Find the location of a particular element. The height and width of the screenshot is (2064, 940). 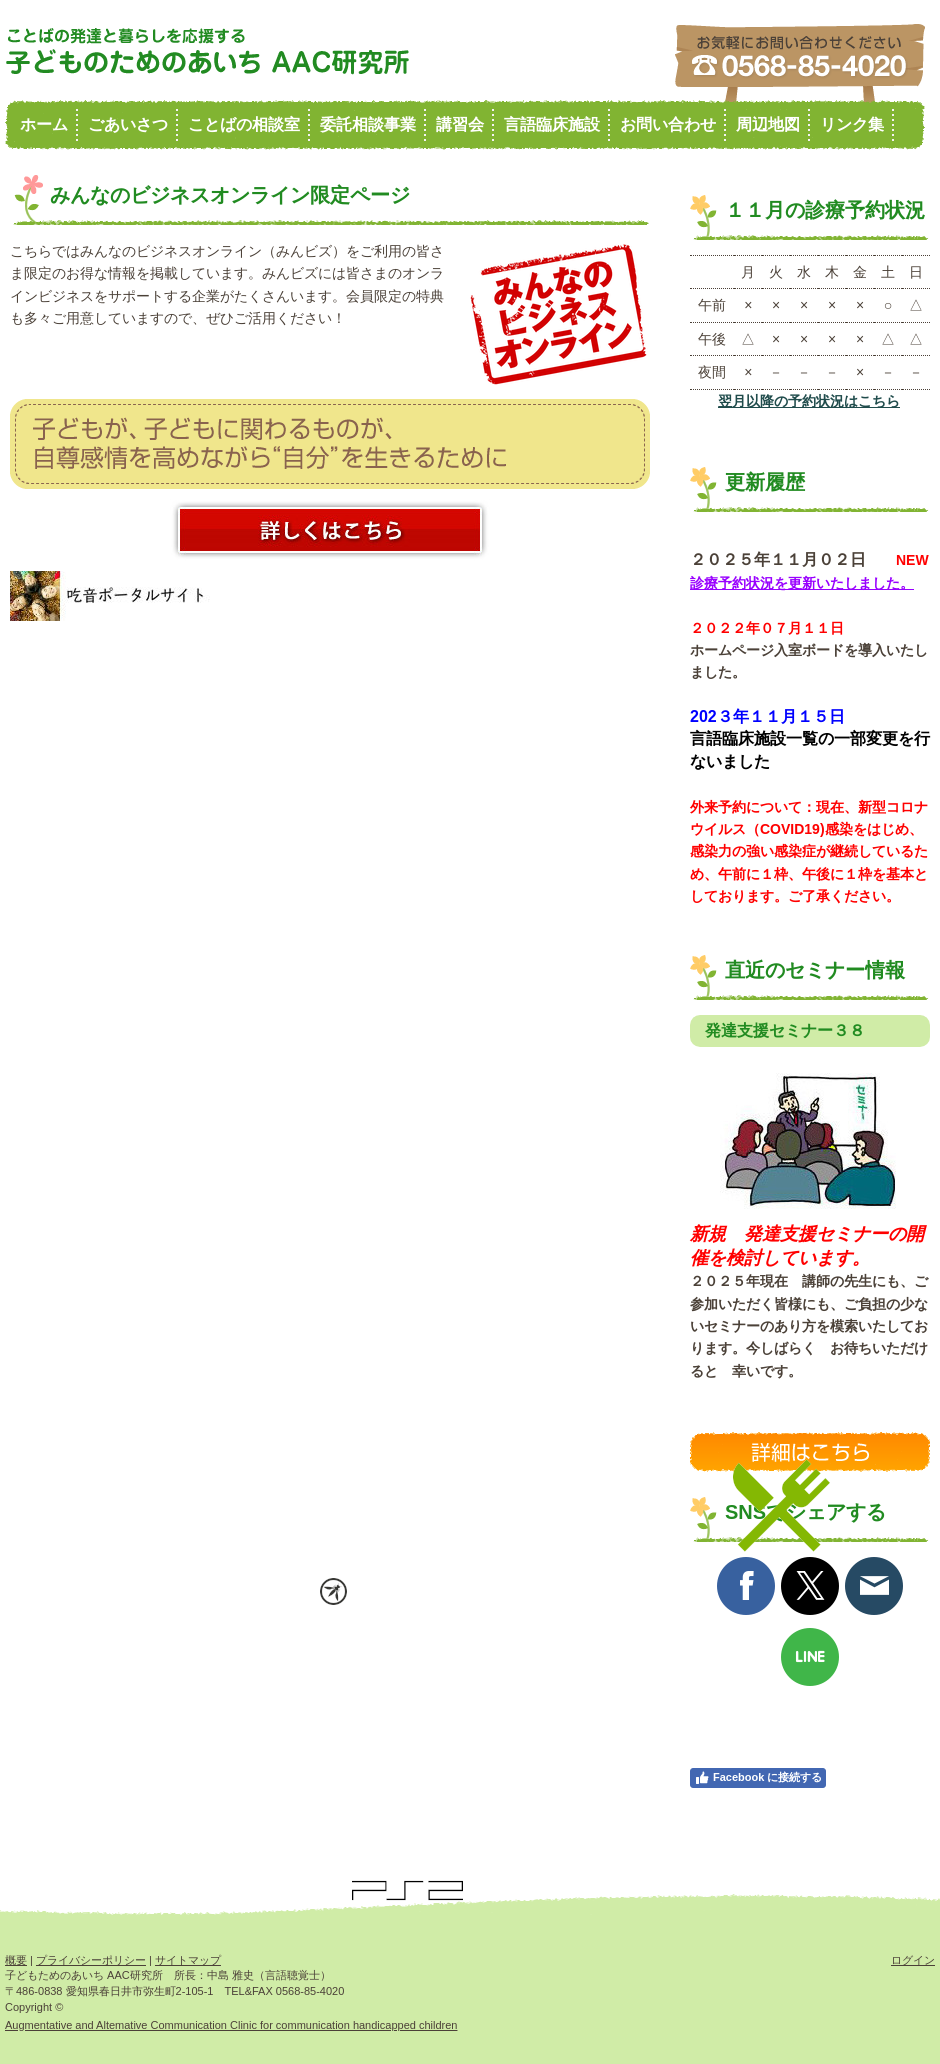

playstation 2 brand logo is located at coordinates (407, 1890).